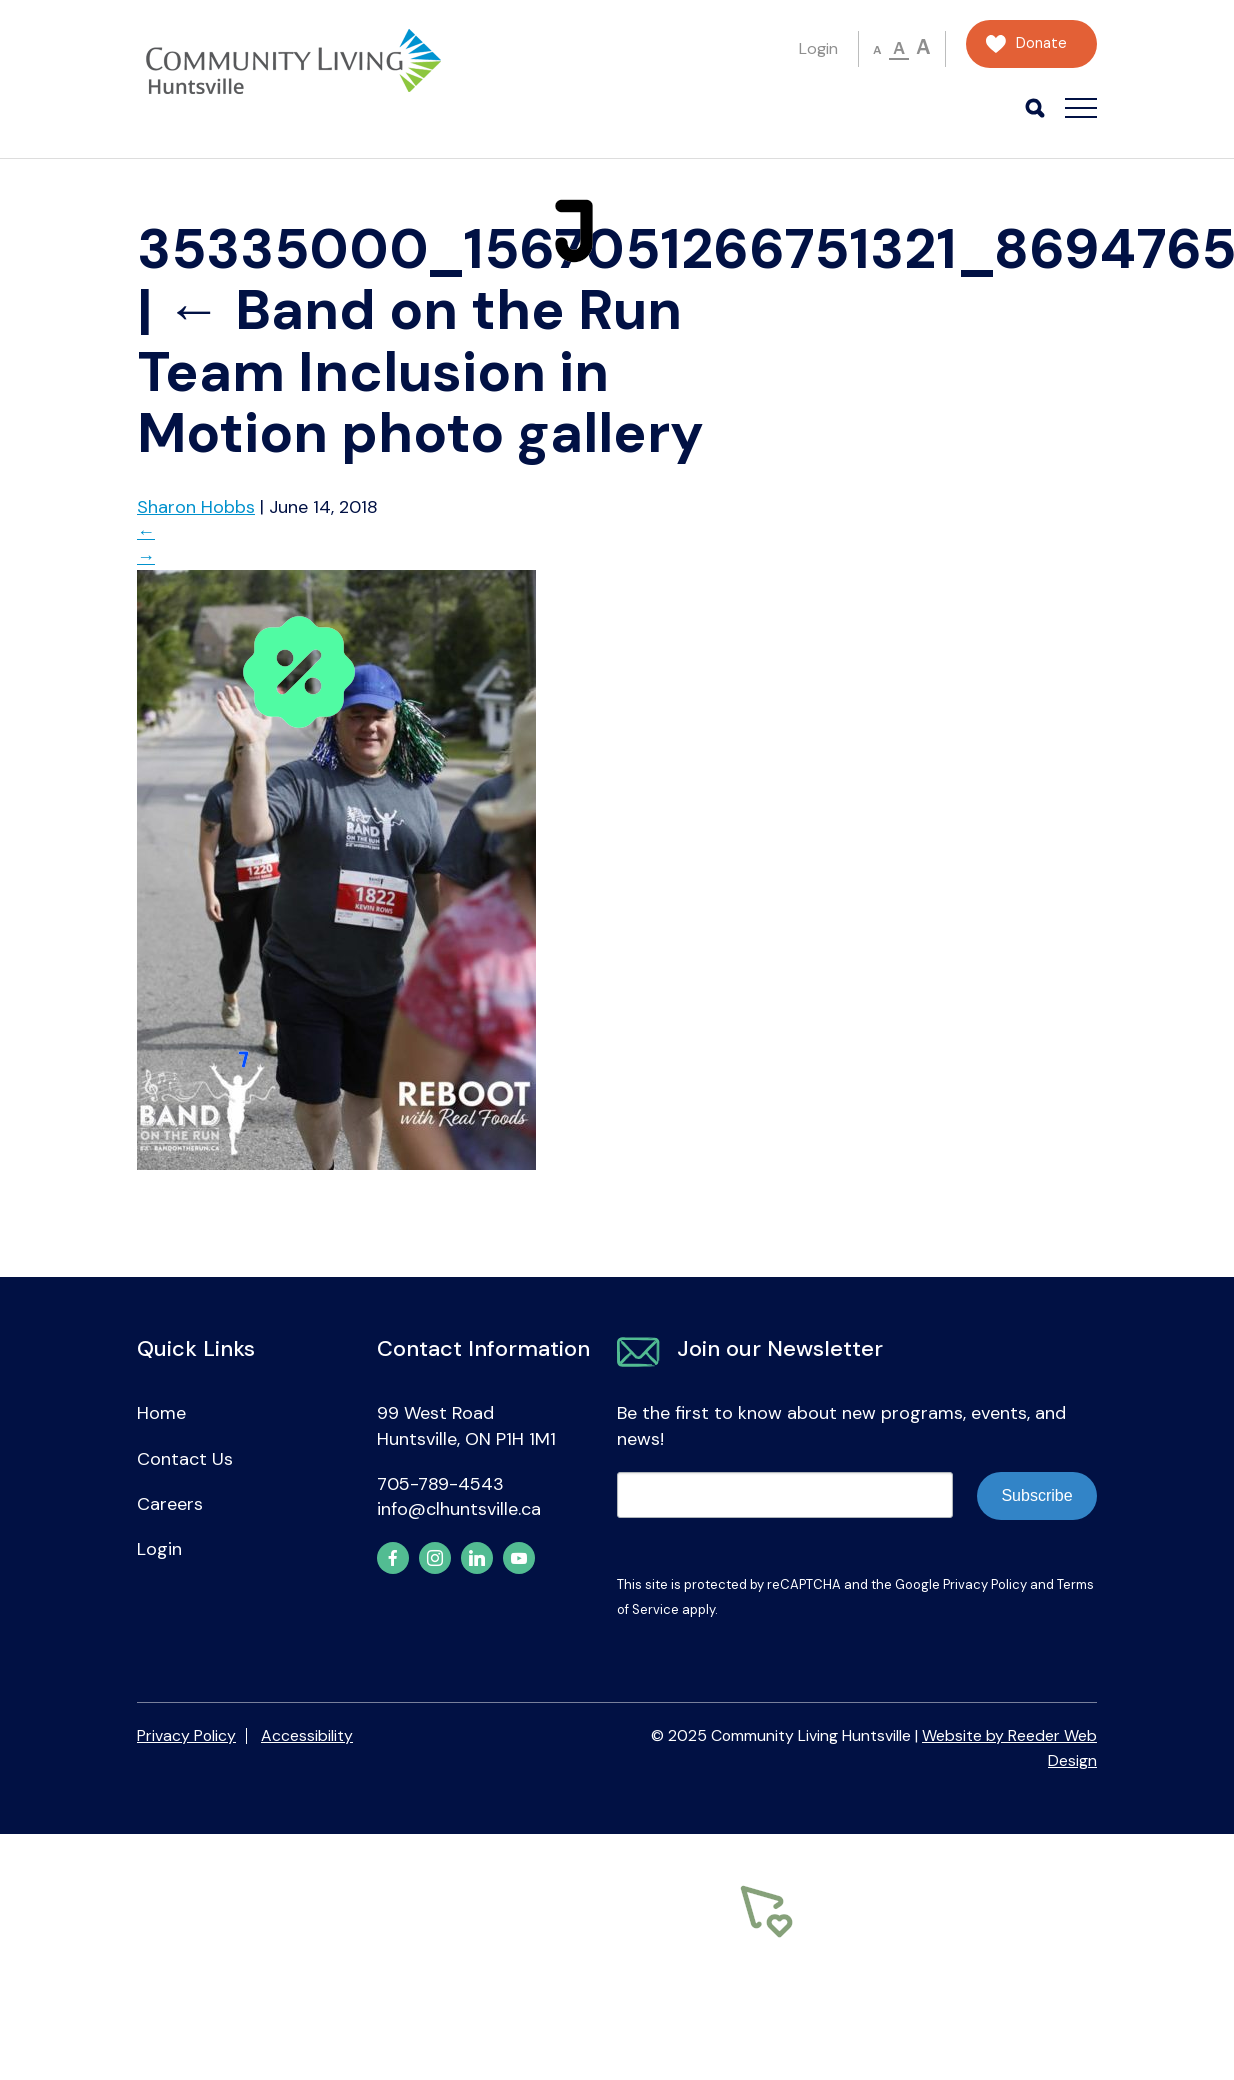 Image resolution: width=1234 pixels, height=2080 pixels. Describe the element at coordinates (574, 231) in the screenshot. I see `indicates items or sections starting with the letter J` at that location.